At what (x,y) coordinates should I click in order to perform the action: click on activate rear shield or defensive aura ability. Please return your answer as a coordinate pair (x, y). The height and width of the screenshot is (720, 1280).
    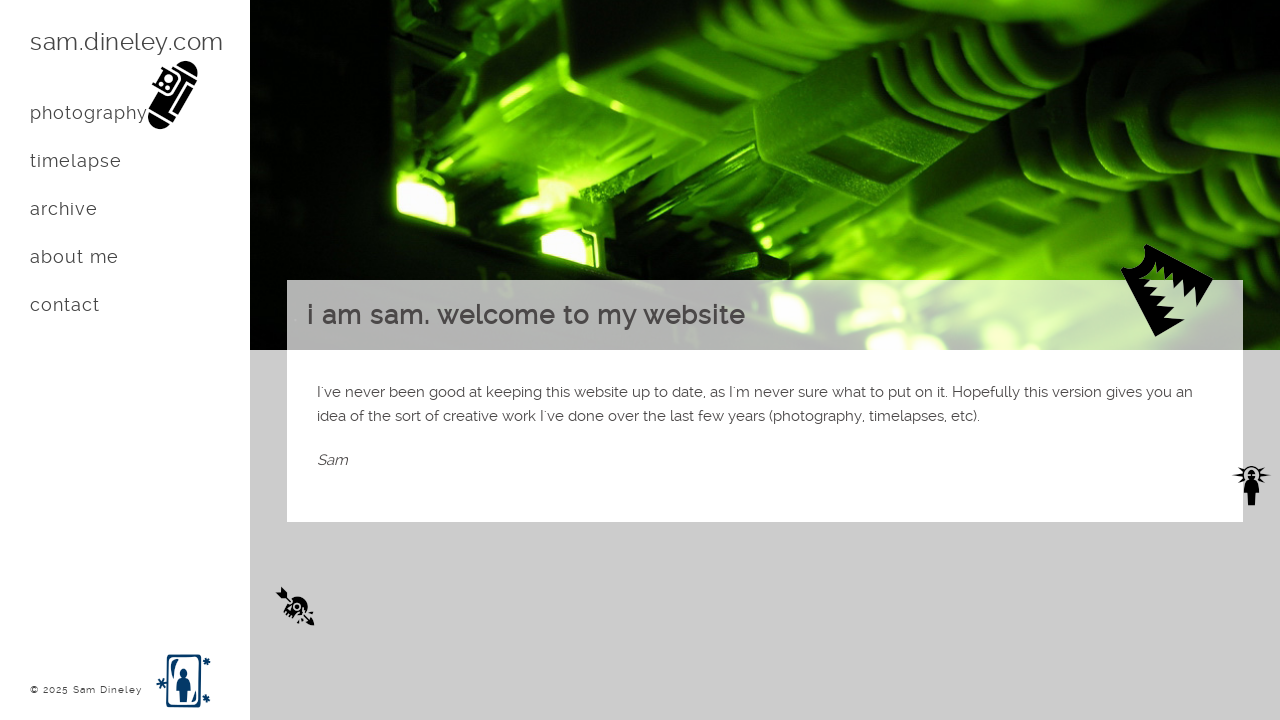
    Looking at the image, I should click on (1251, 485).